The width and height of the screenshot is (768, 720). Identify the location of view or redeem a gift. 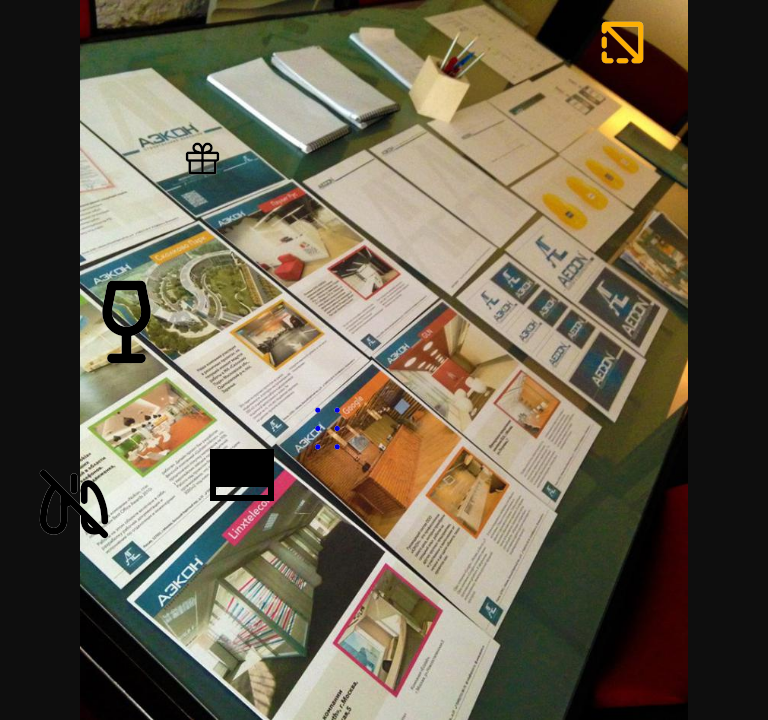
(202, 160).